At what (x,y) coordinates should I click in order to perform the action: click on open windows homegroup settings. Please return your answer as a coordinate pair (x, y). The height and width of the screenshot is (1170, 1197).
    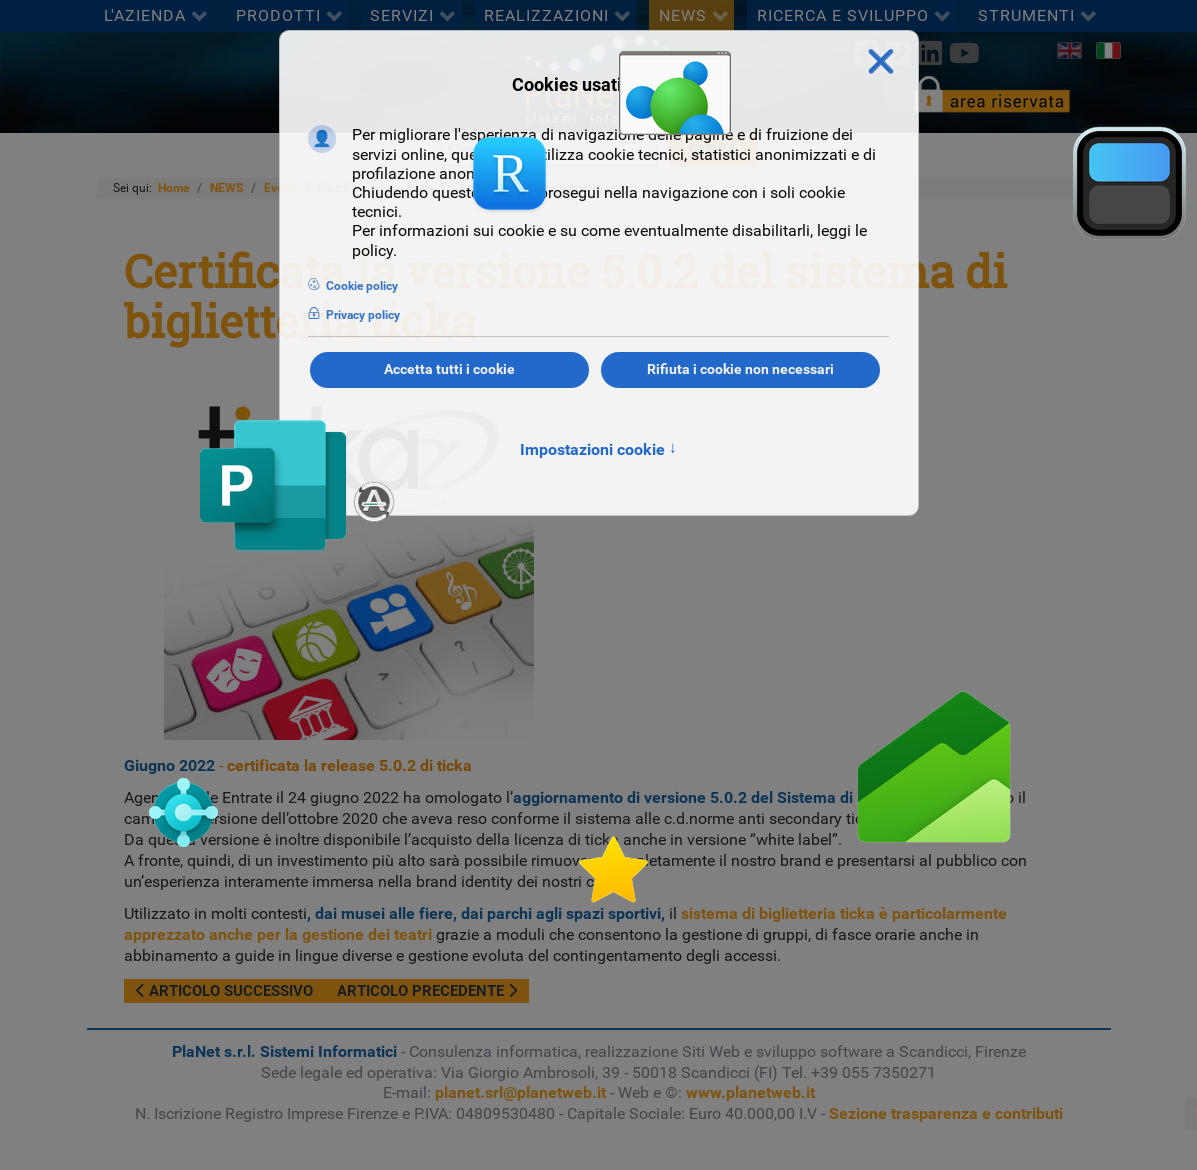
    Looking at the image, I should click on (675, 93).